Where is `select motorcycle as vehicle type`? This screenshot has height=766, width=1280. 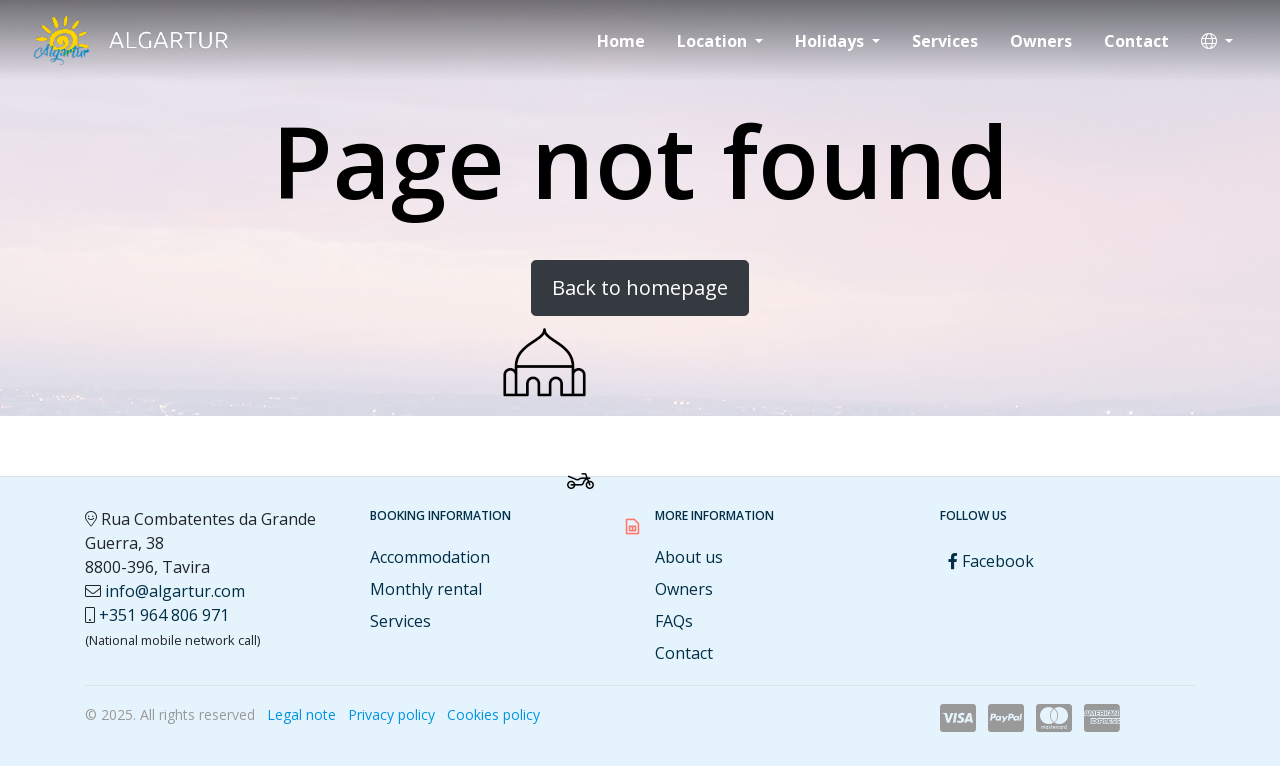
select motorcycle as vehicle type is located at coordinates (580, 481).